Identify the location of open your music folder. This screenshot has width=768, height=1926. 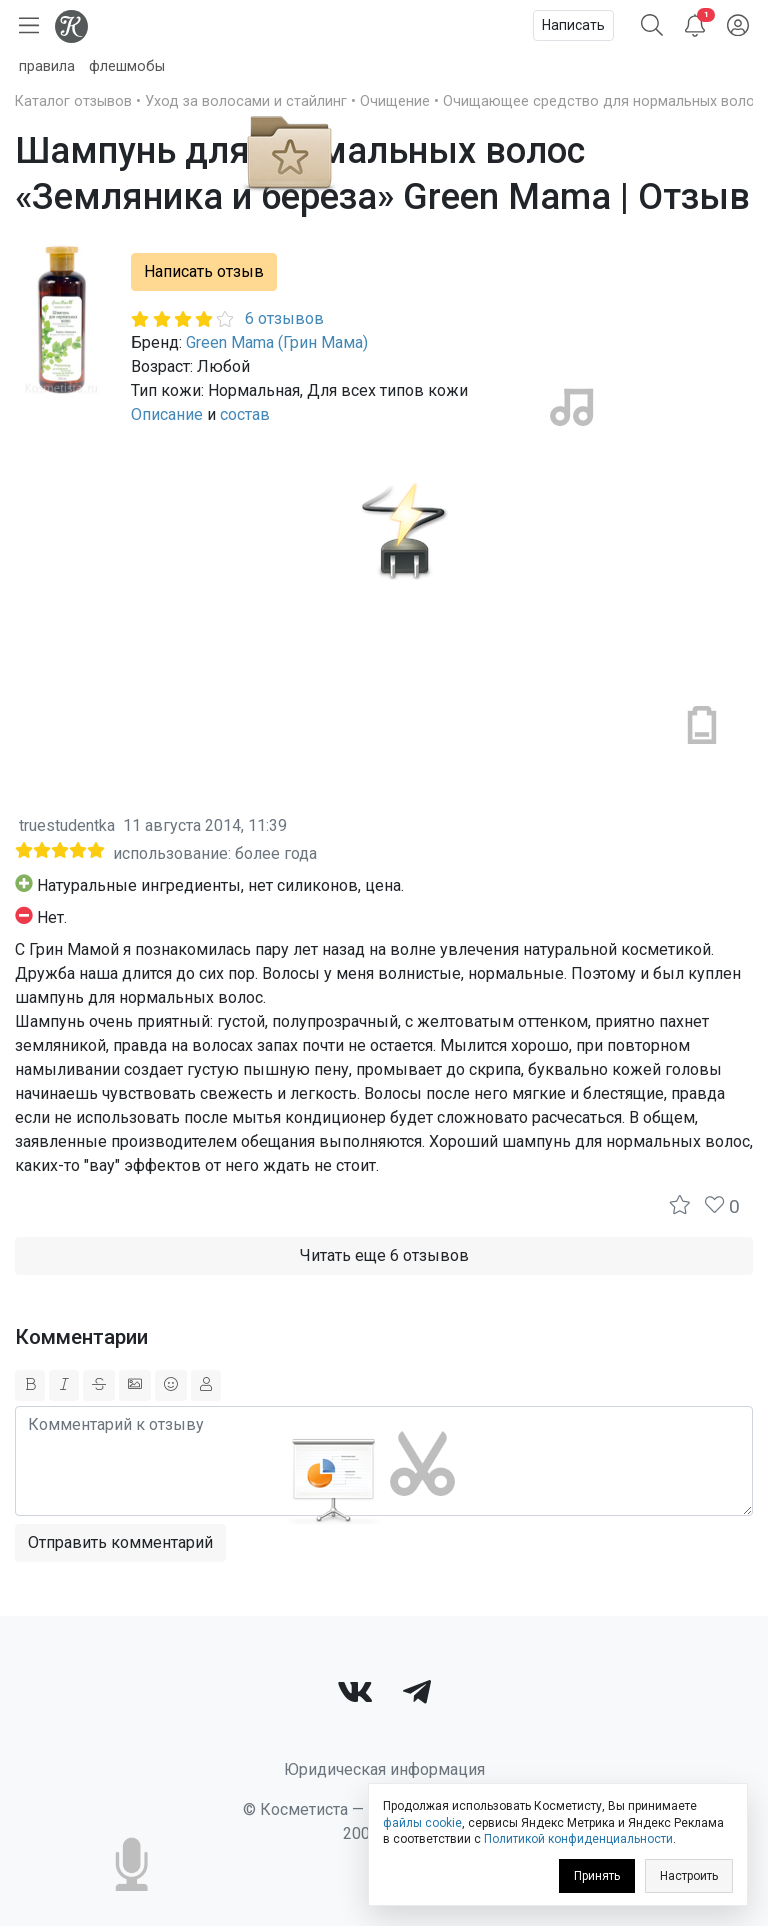
(573, 406).